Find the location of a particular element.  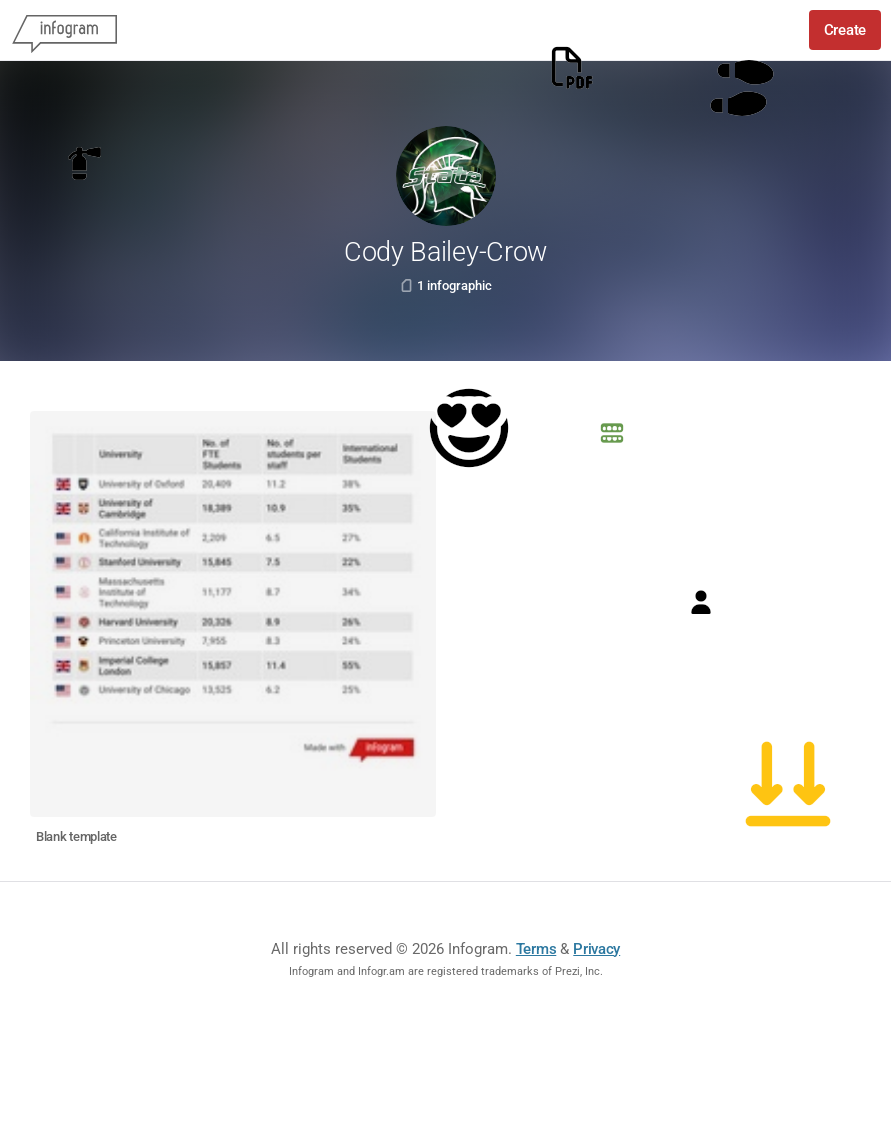

download all items to device is located at coordinates (788, 784).